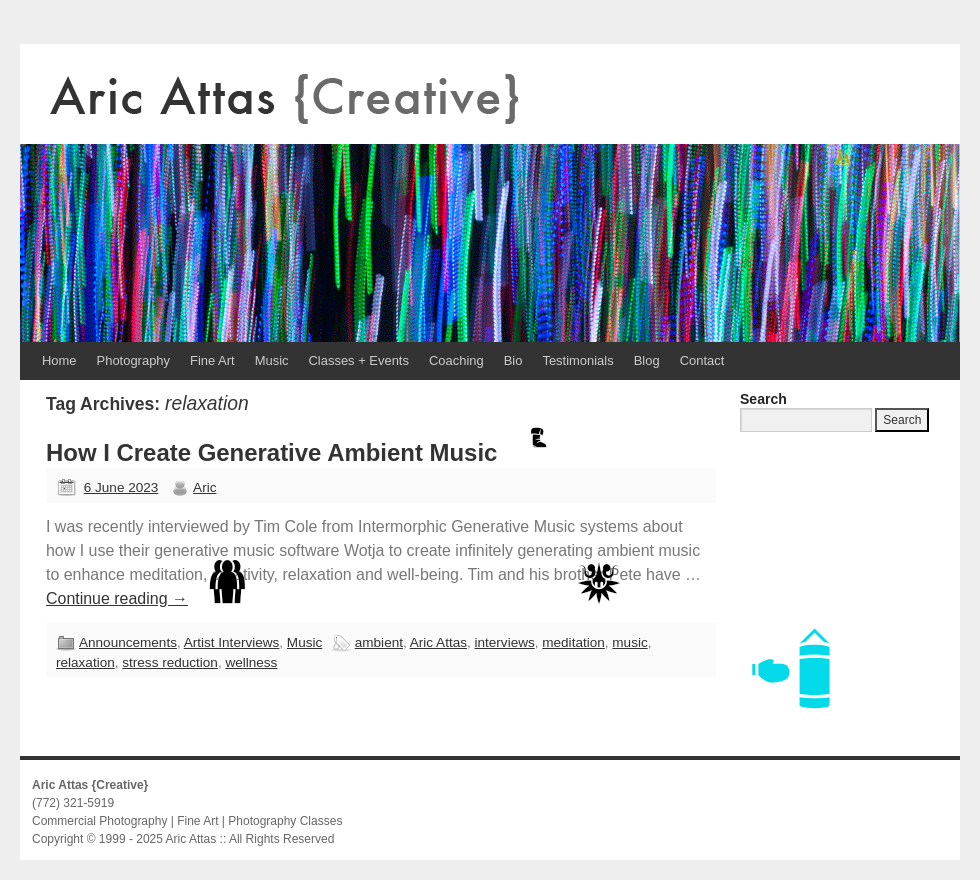  Describe the element at coordinates (227, 581) in the screenshot. I see `backup or sync your team data` at that location.